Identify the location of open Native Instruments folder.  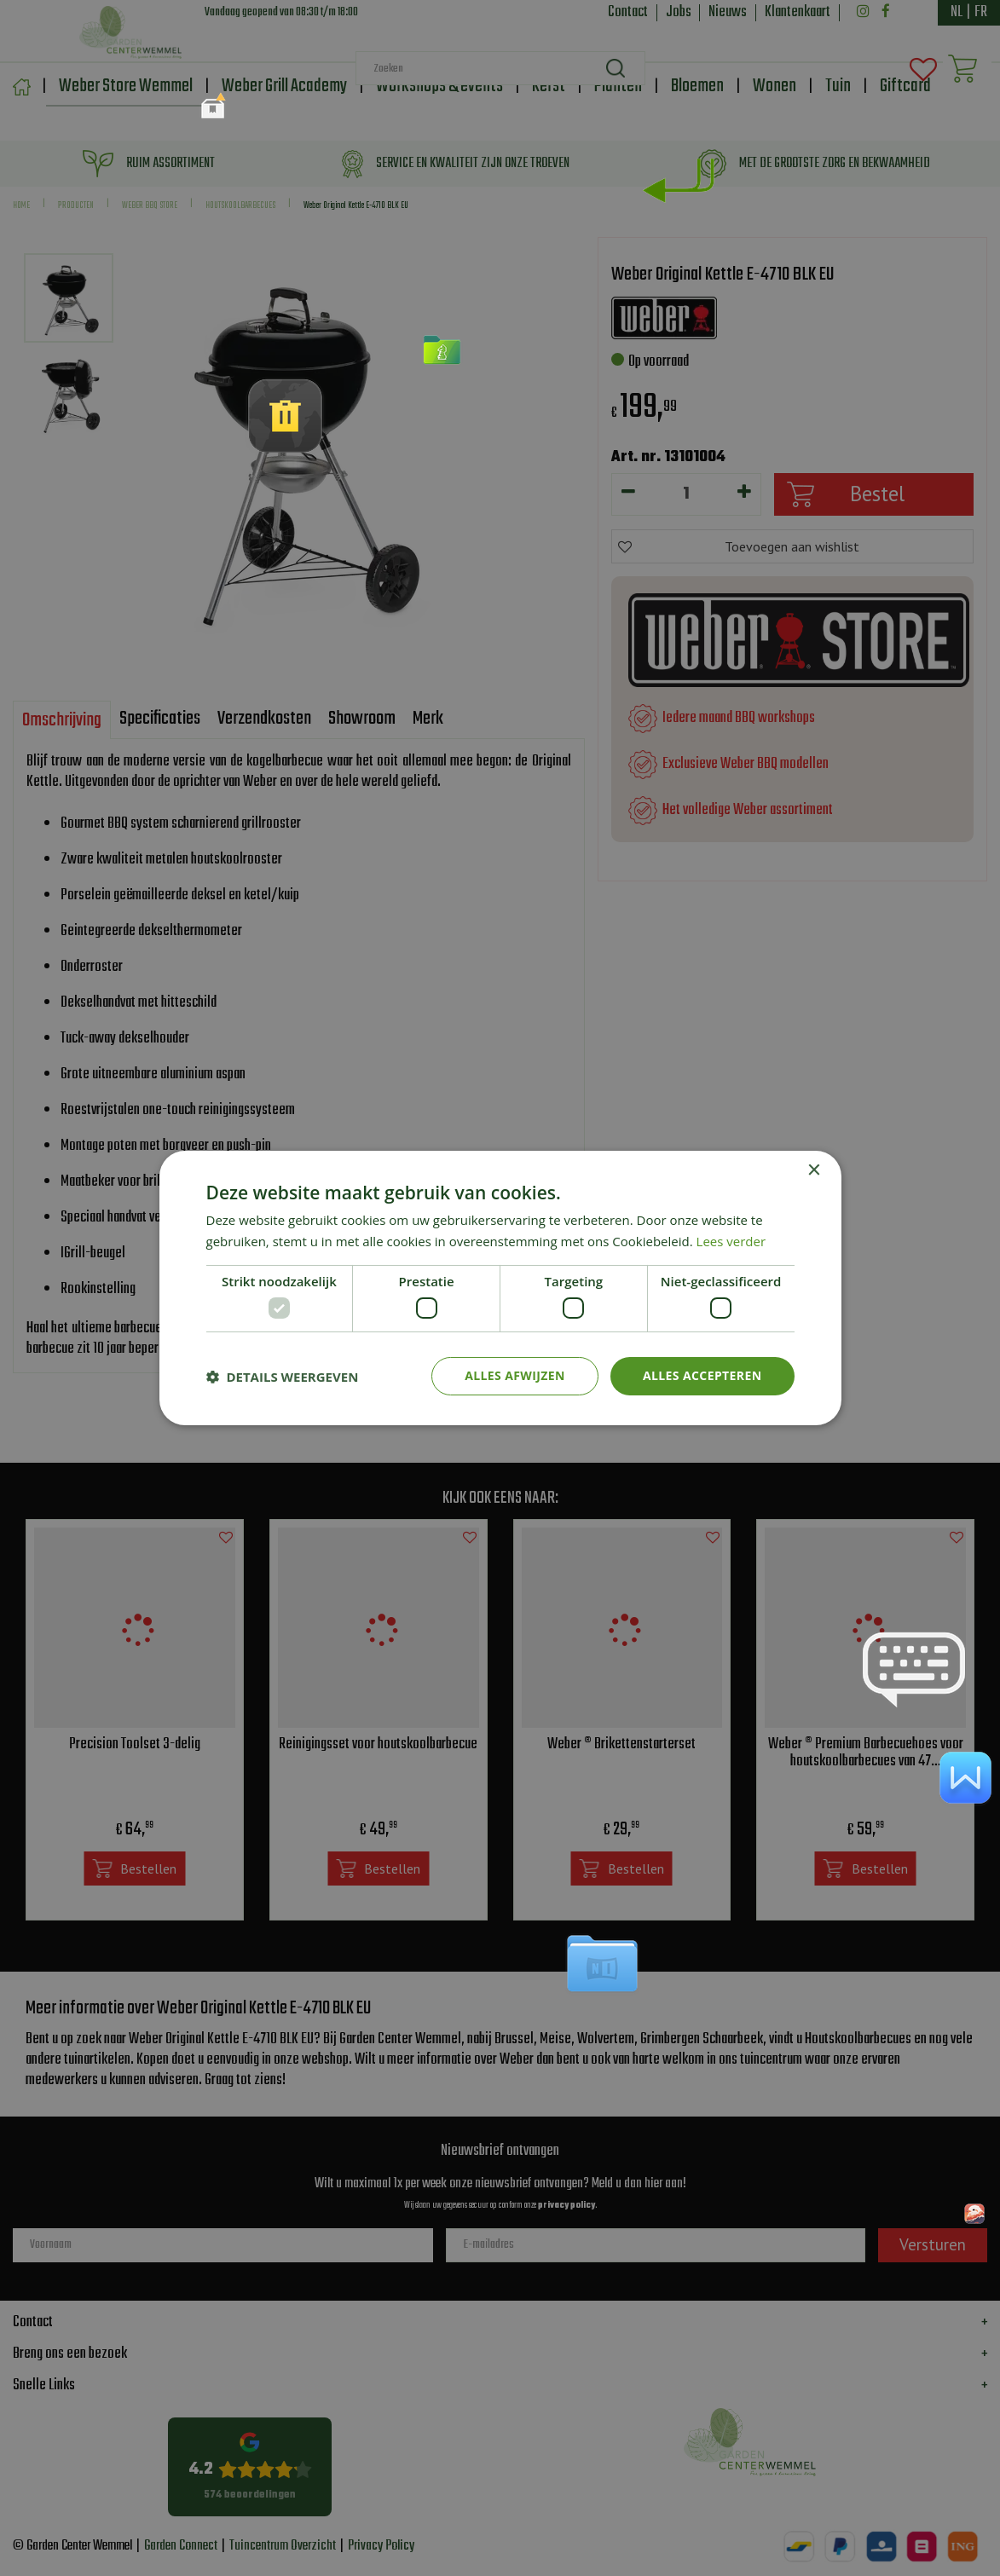
(602, 1963).